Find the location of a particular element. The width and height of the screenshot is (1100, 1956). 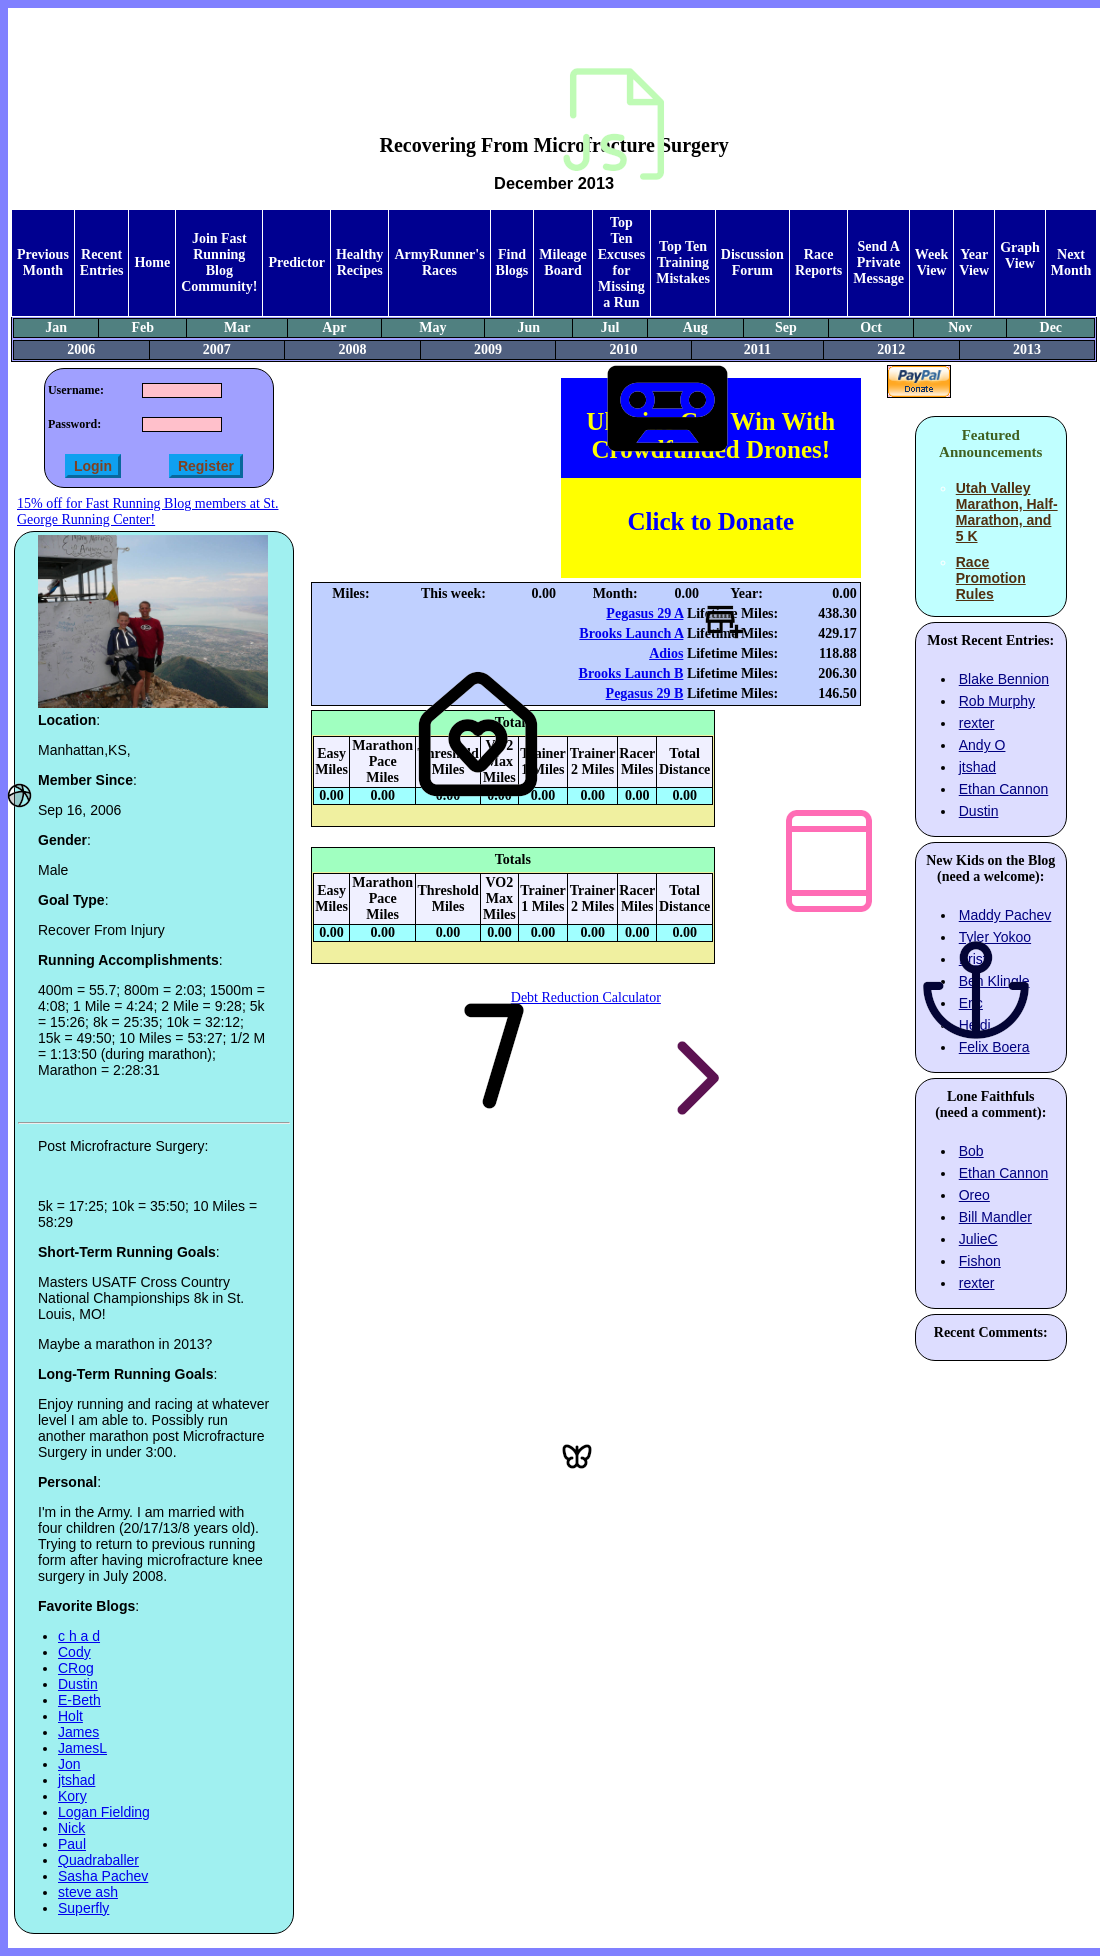

indicates a transformation or metamorphosis feature is located at coordinates (577, 1456).